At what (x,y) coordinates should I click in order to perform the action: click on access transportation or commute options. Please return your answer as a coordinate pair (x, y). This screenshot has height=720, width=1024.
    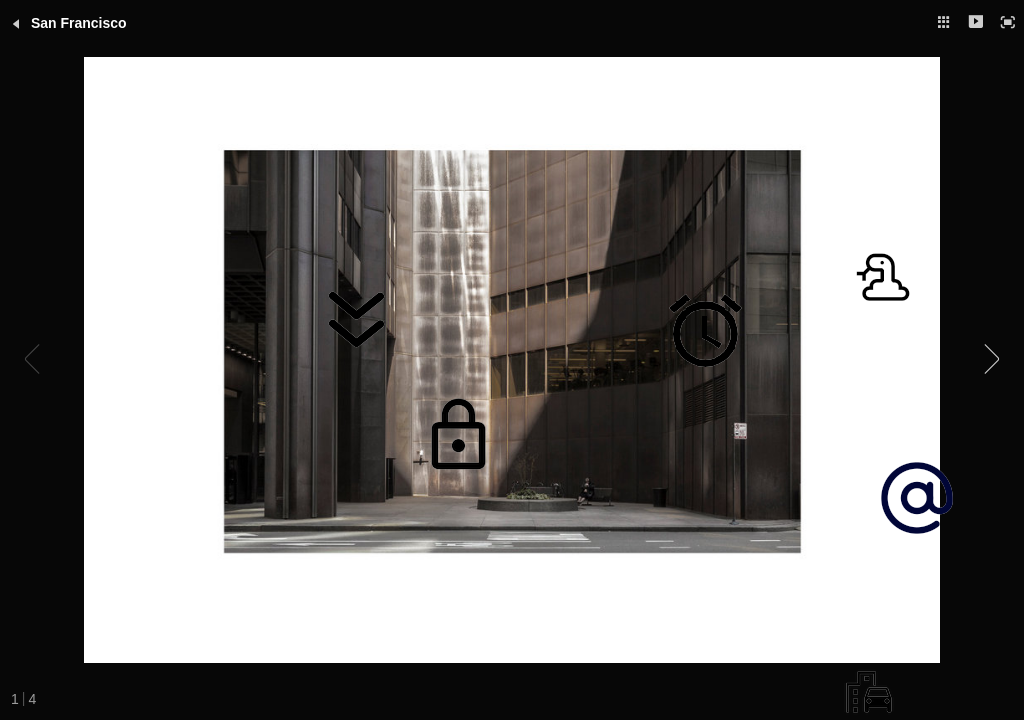
    Looking at the image, I should click on (869, 692).